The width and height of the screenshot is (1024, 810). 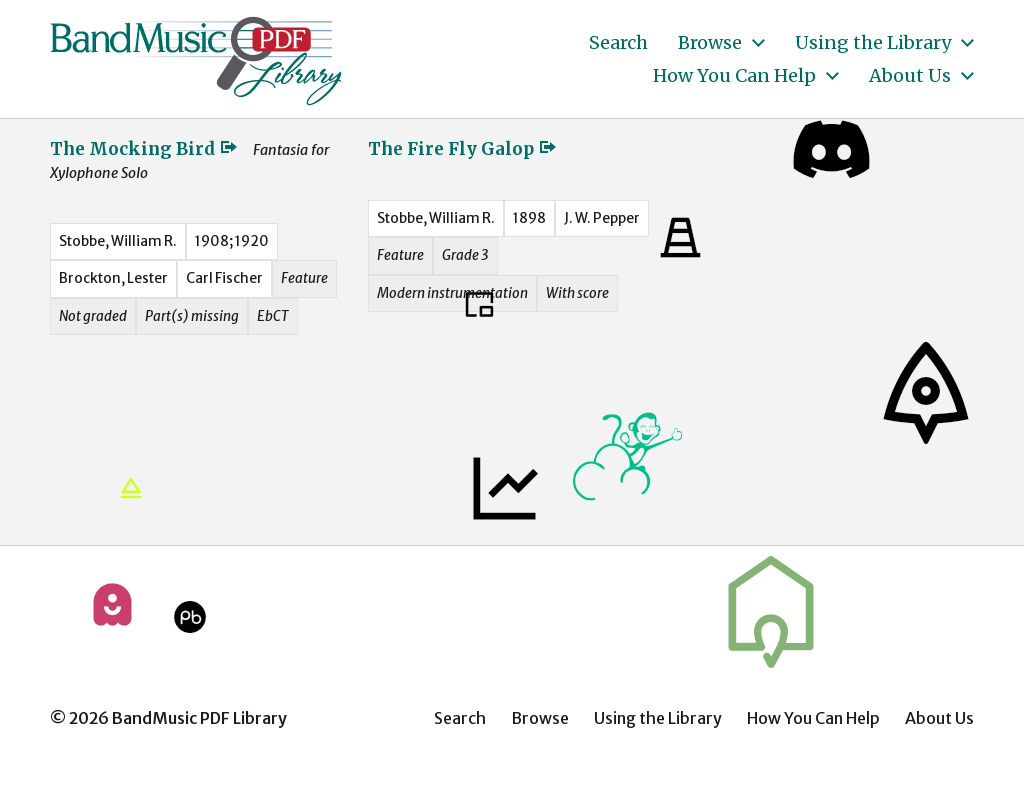 I want to click on indicates a road closure or blocked area, so click(x=680, y=237).